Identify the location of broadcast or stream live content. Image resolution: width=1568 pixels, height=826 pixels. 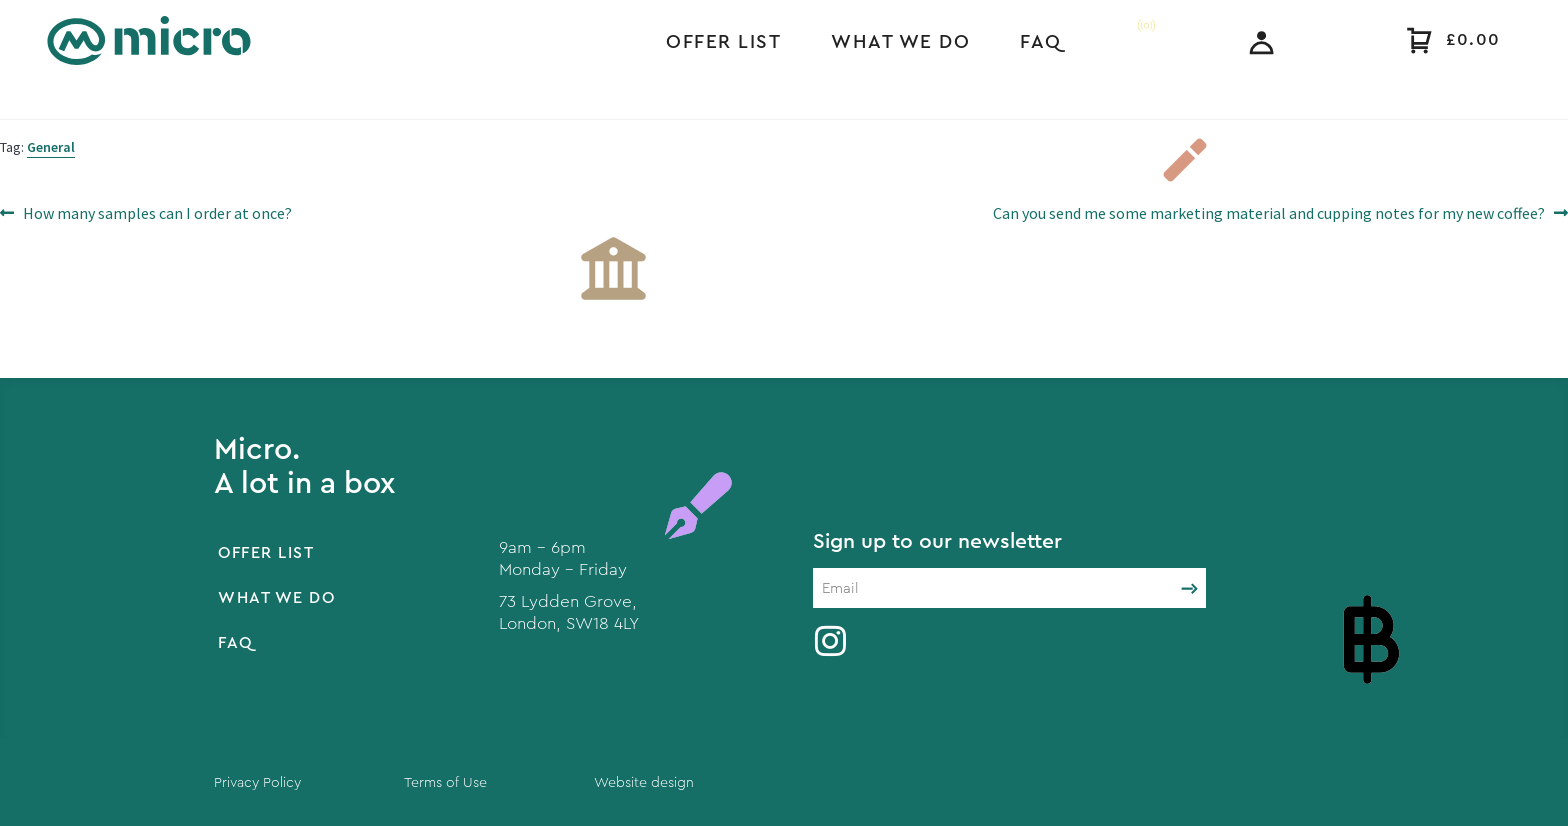
(1146, 25).